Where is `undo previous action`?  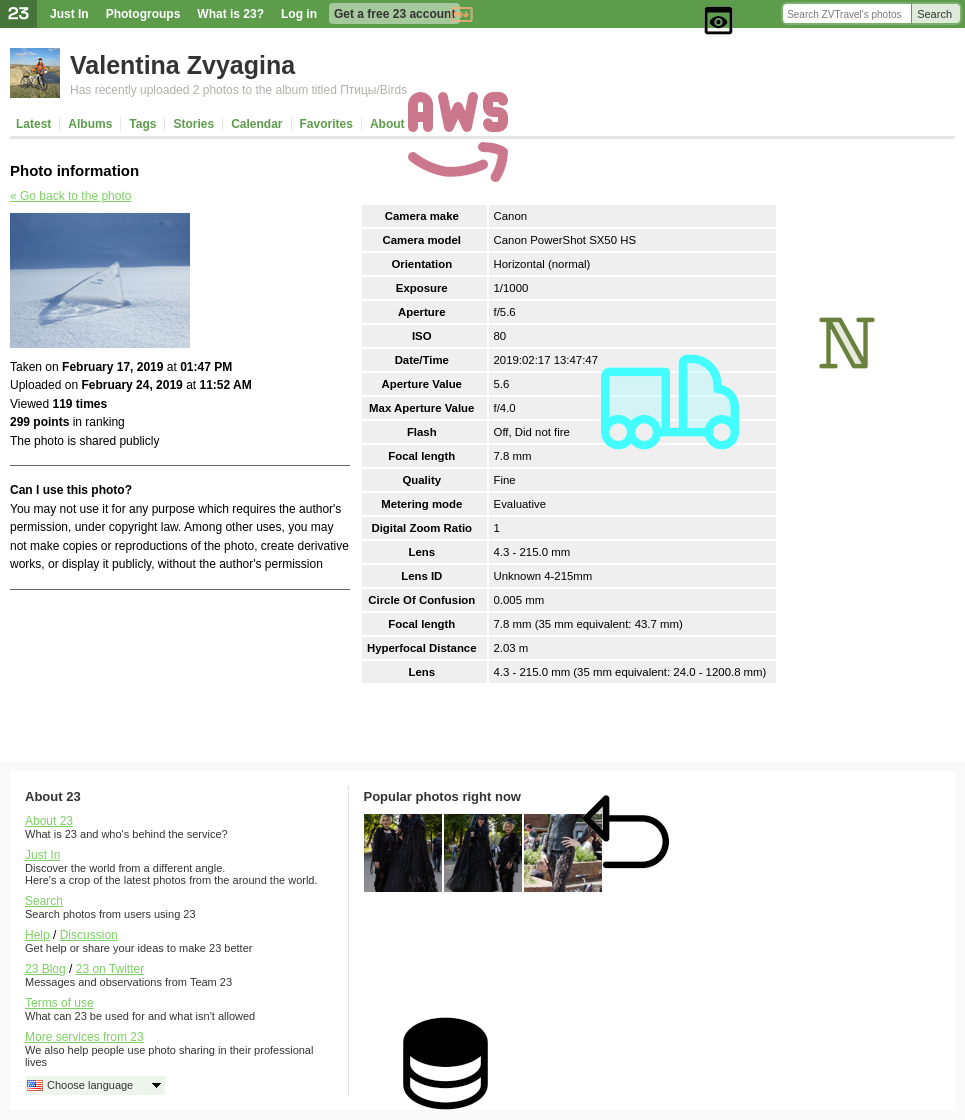 undo previous action is located at coordinates (626, 835).